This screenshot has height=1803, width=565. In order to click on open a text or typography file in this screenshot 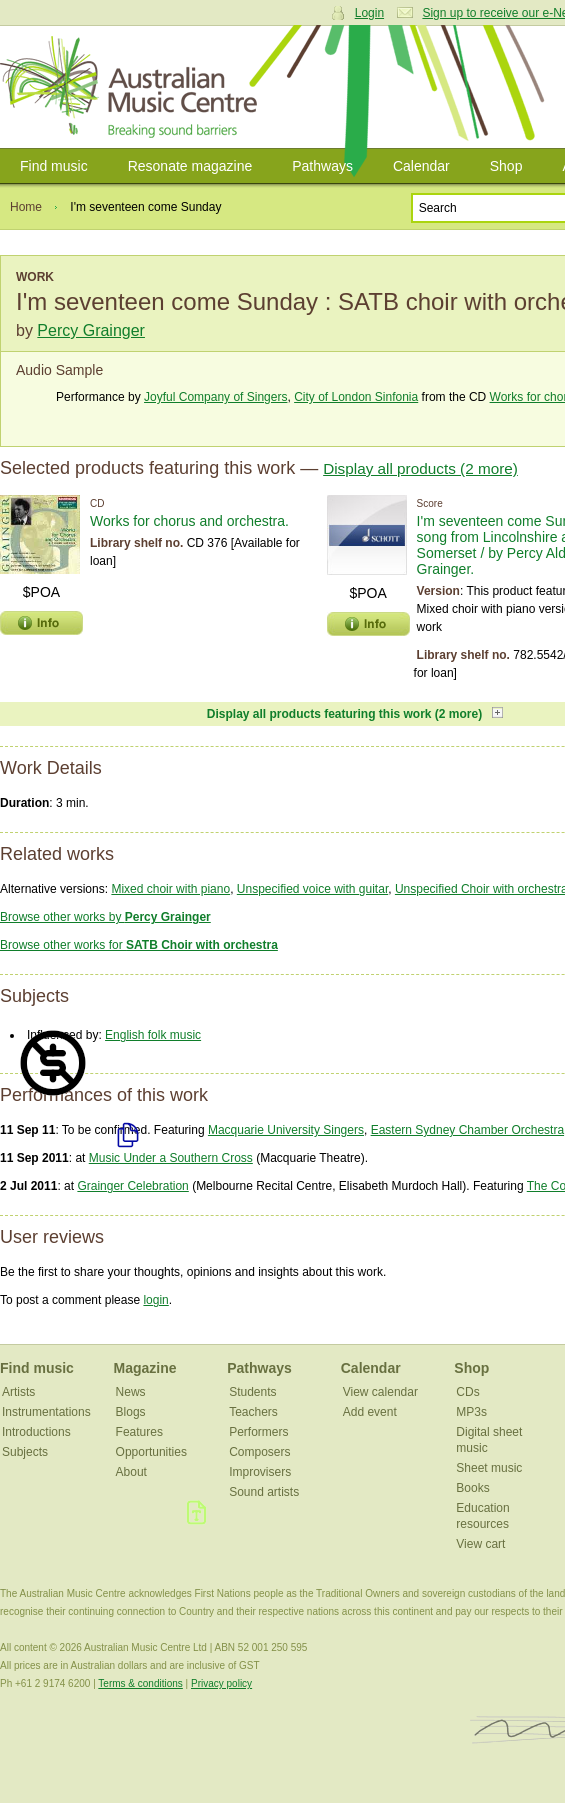, I will do `click(196, 1512)`.